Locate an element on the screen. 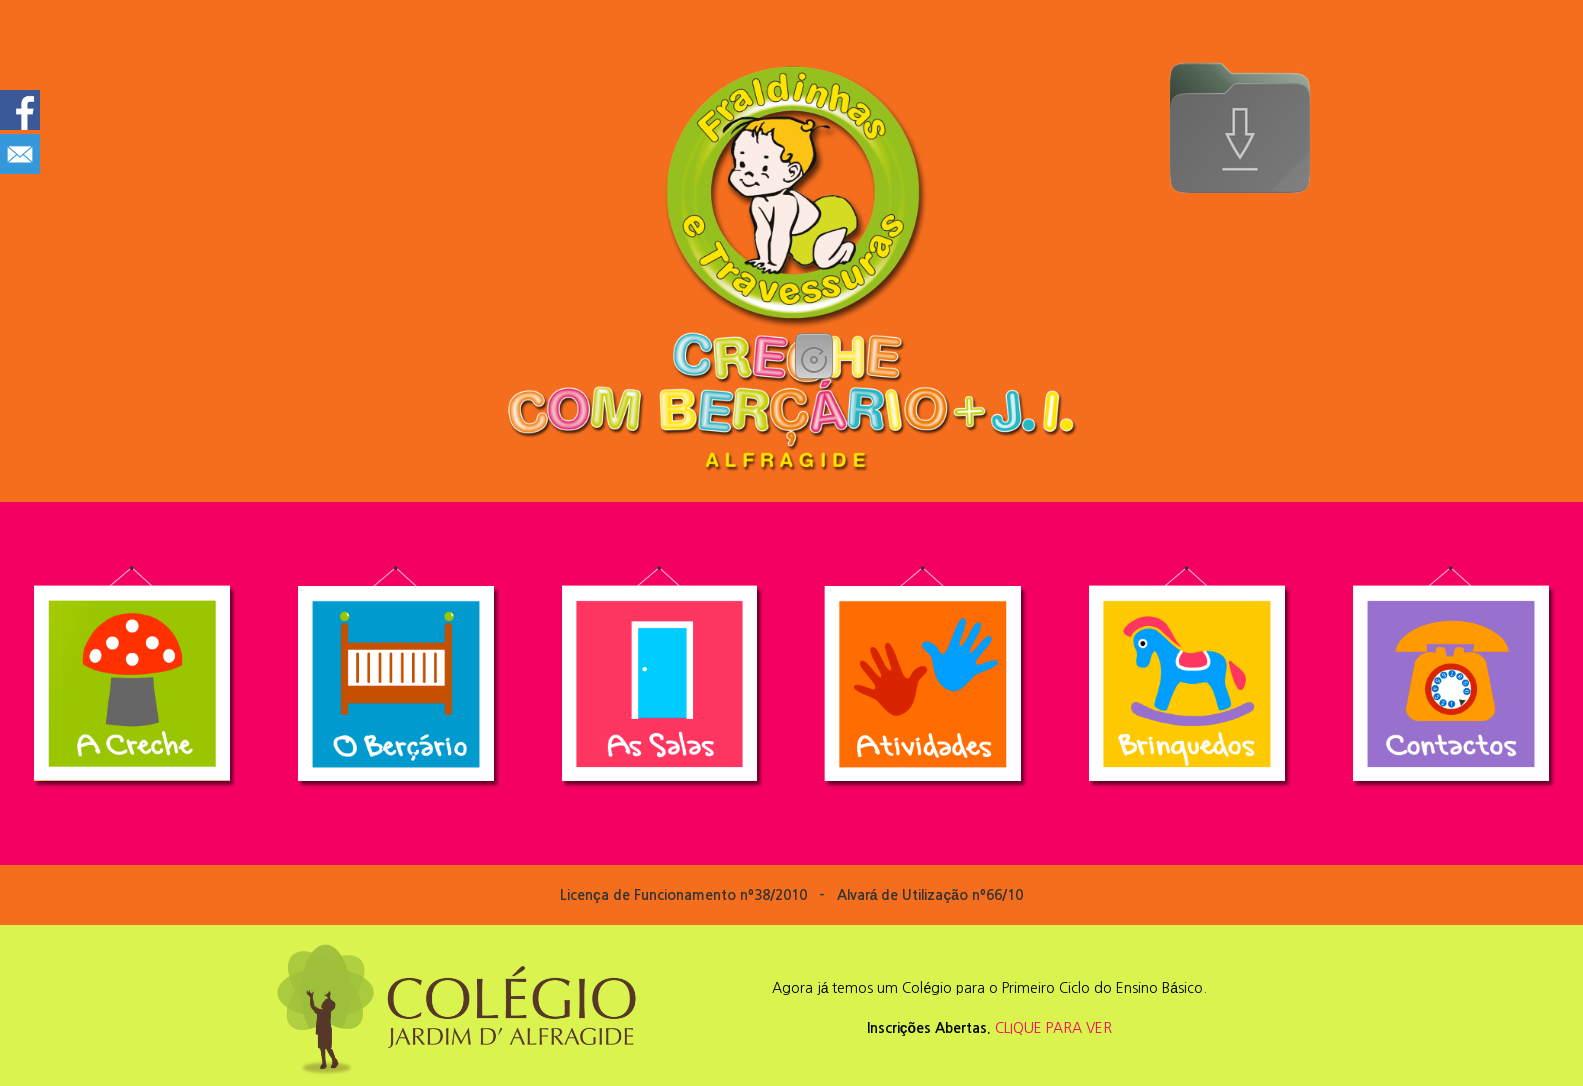  open downloads folder is located at coordinates (1240, 128).